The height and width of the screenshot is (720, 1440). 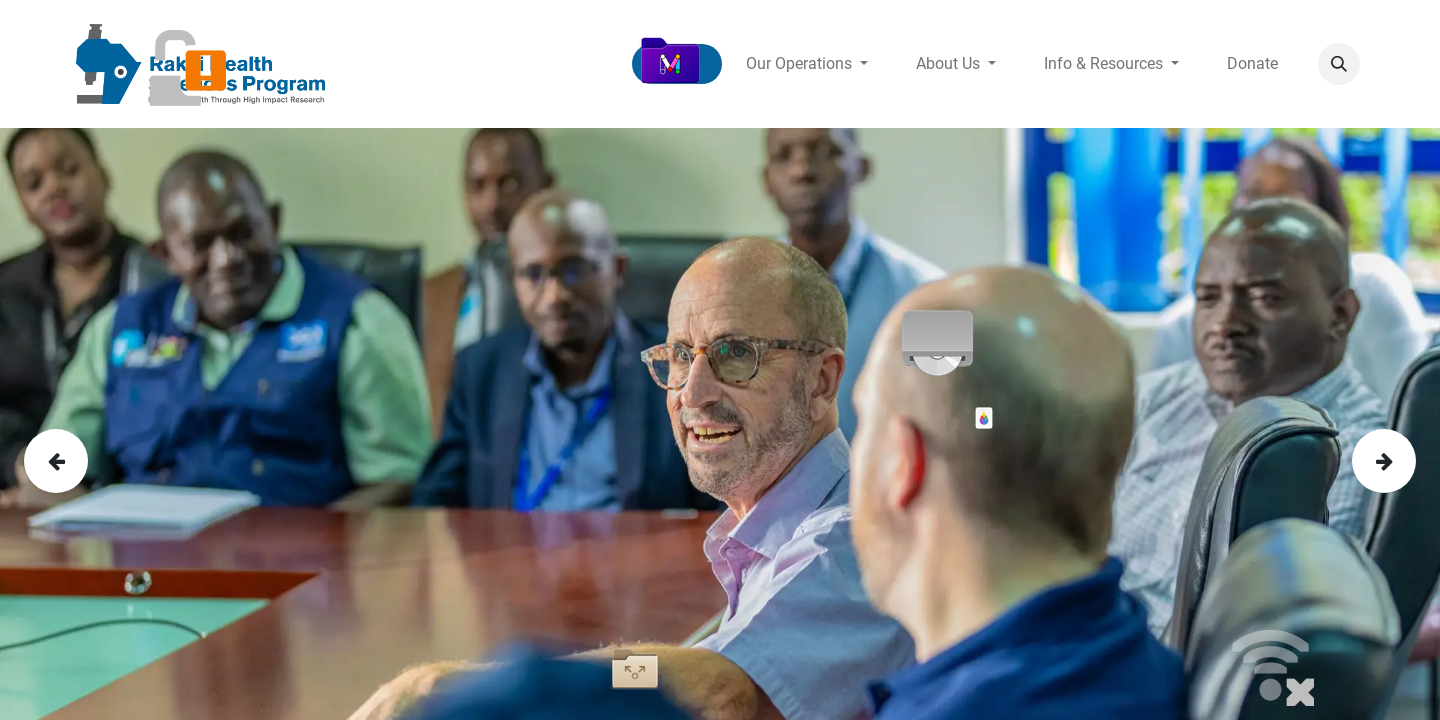 What do you see at coordinates (937, 338) in the screenshot?
I see `access optical drive or CD/DVD reader` at bounding box center [937, 338].